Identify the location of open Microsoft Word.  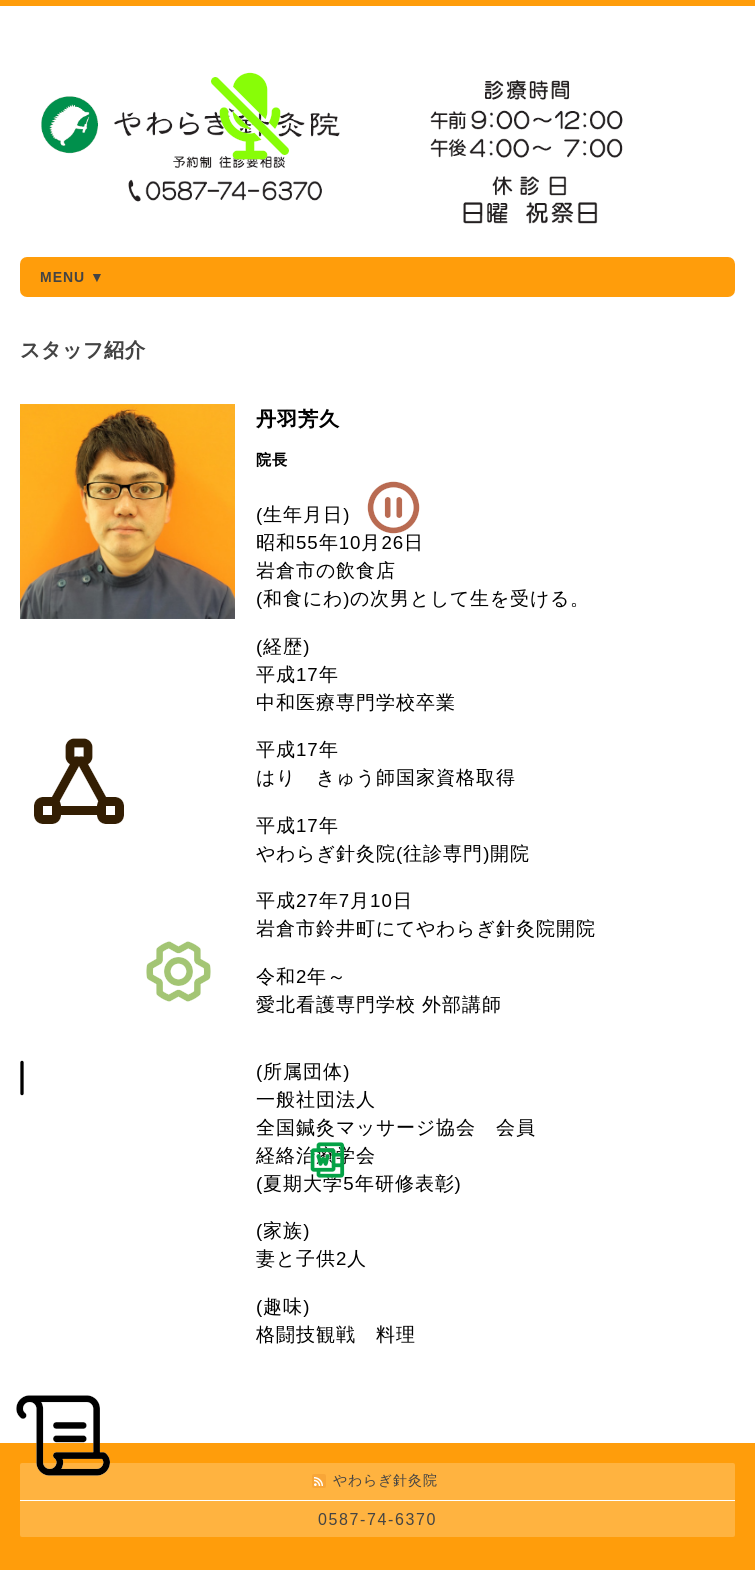
(329, 1160).